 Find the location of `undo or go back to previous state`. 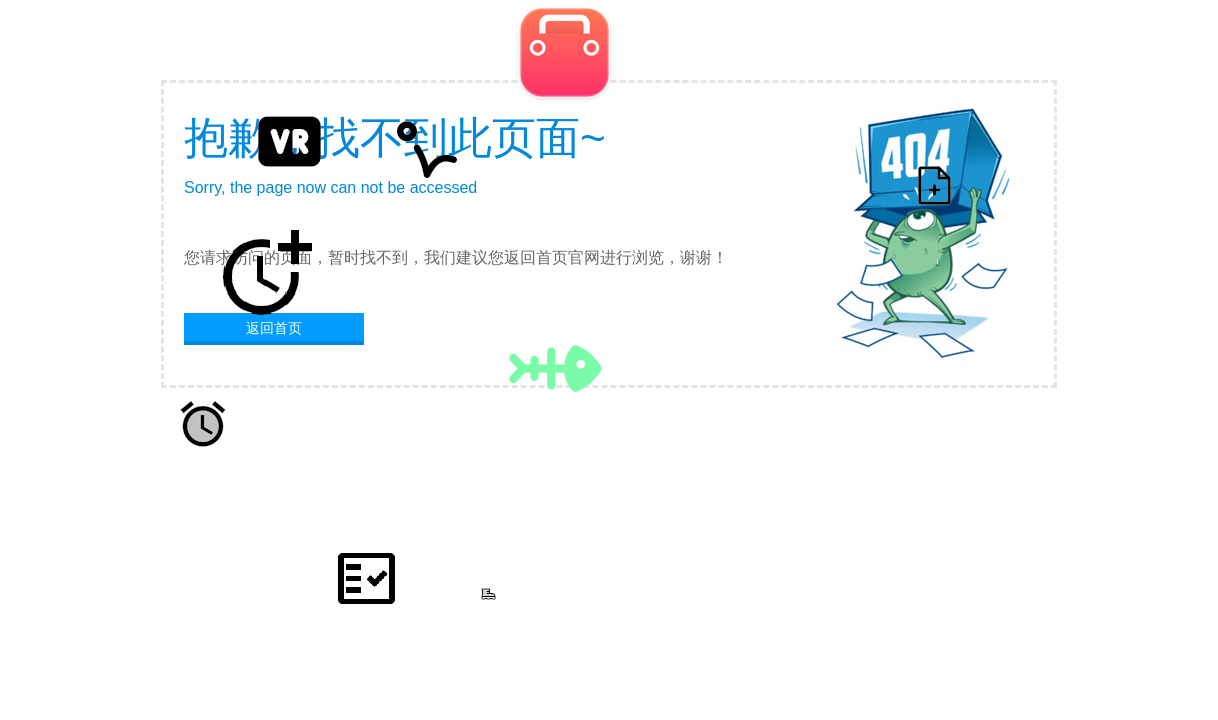

undo or go back to previous state is located at coordinates (427, 148).